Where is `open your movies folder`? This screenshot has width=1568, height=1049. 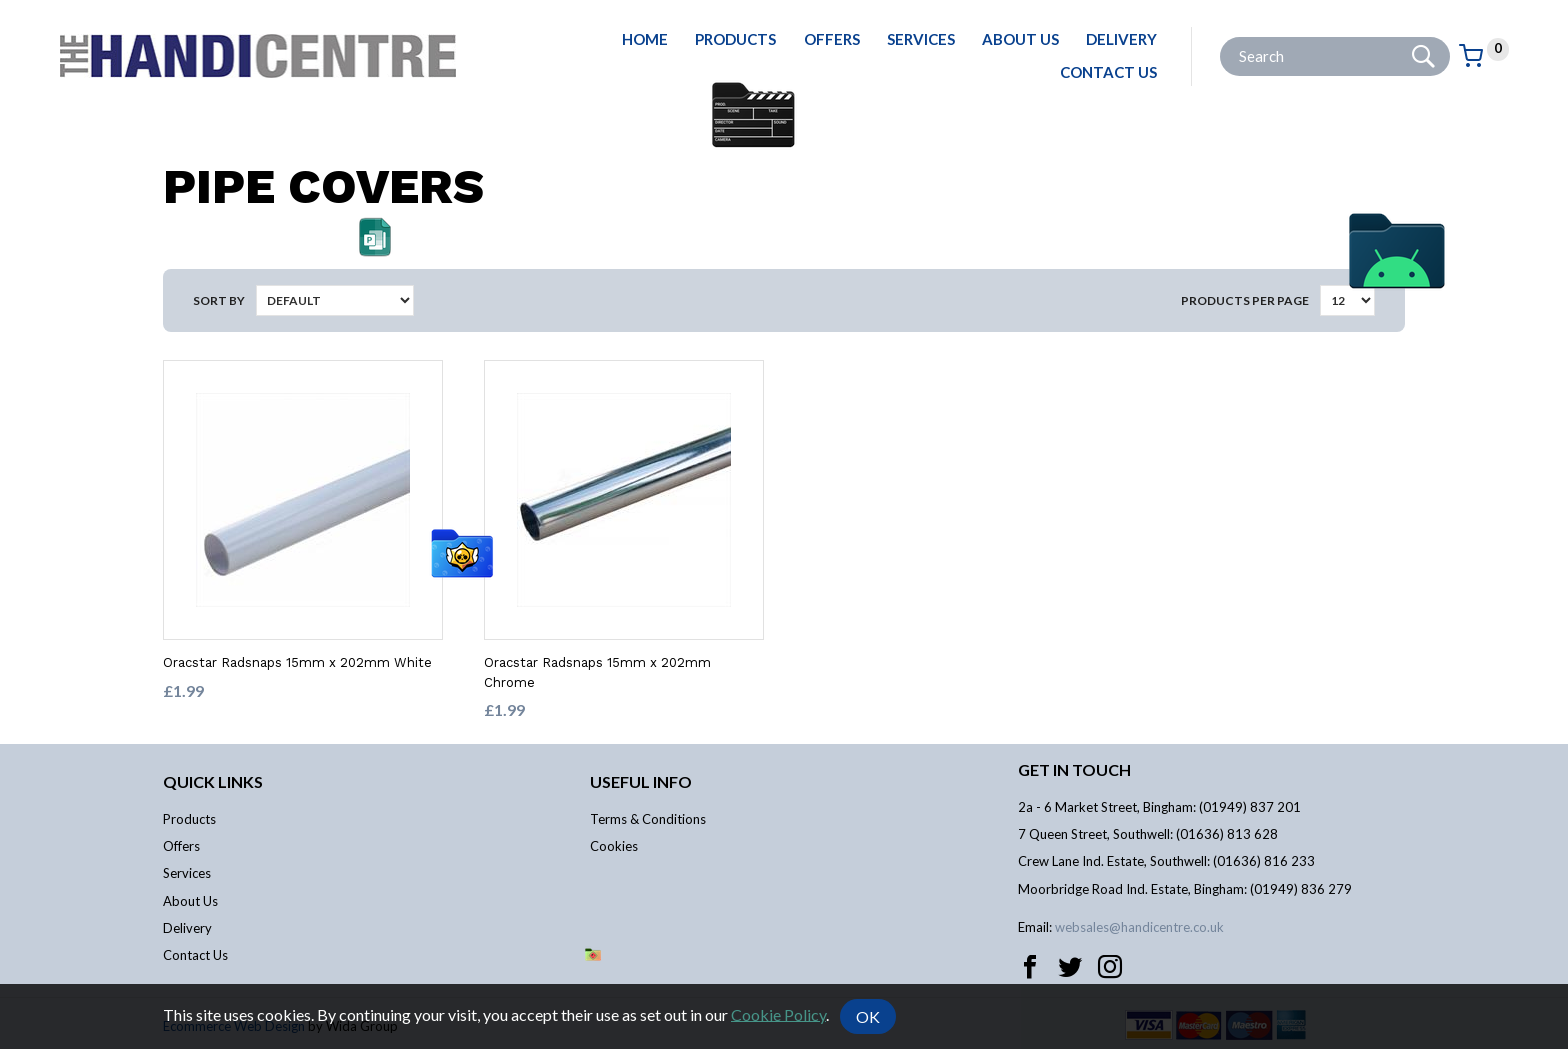
open your movies folder is located at coordinates (753, 117).